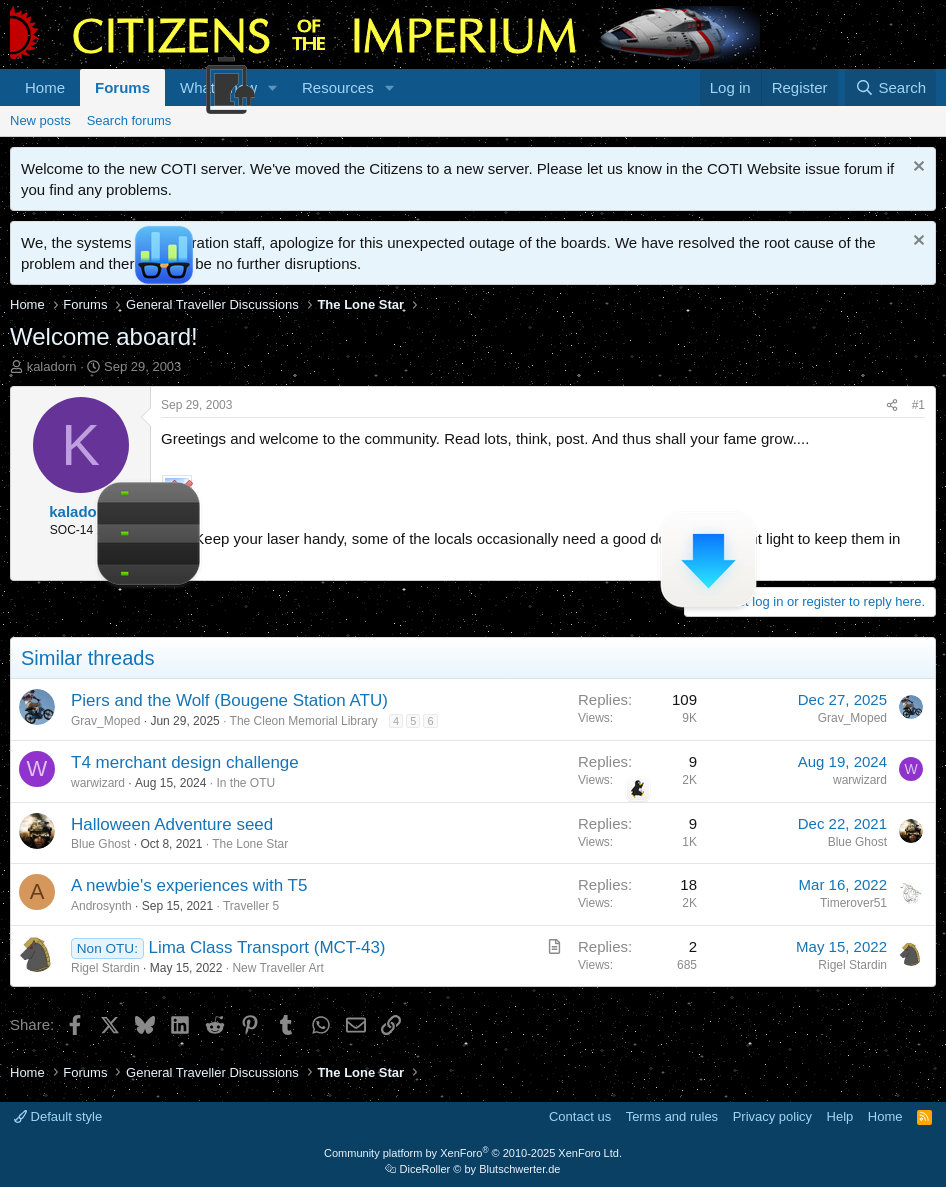 The image size is (946, 1187). Describe the element at coordinates (226, 85) in the screenshot. I see `view battery and power management settings` at that location.